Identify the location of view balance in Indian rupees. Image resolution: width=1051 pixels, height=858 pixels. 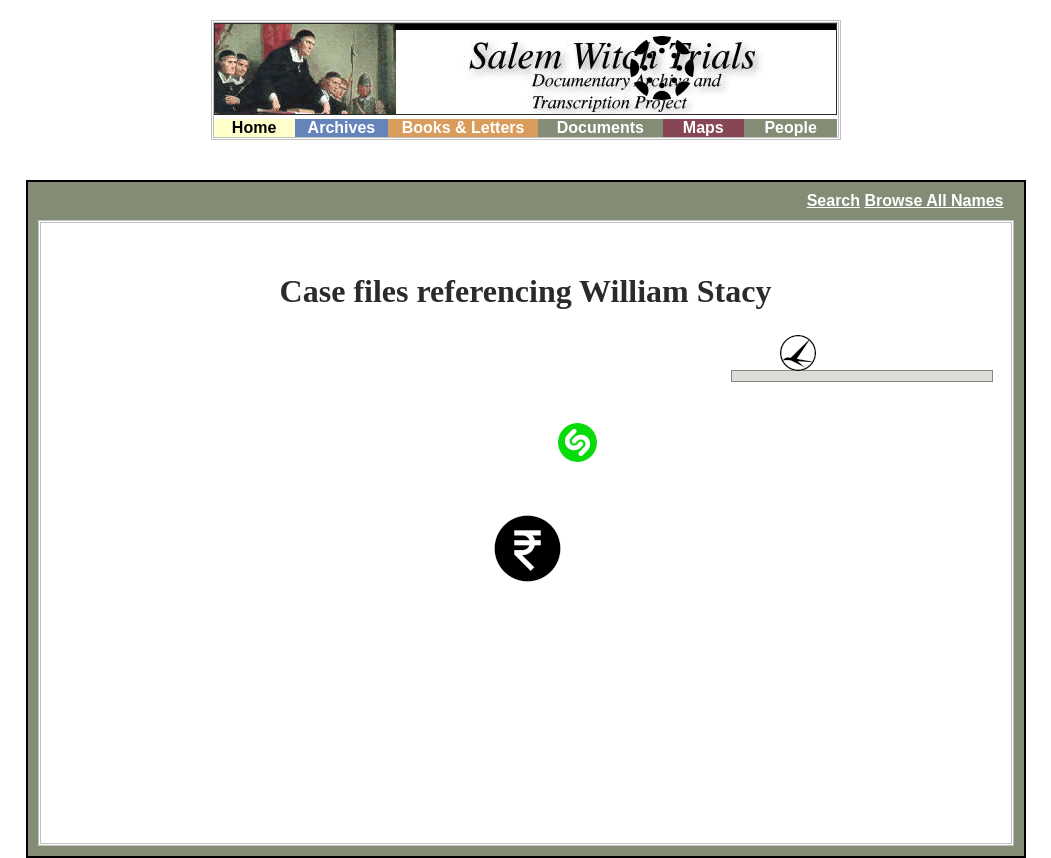
(527, 548).